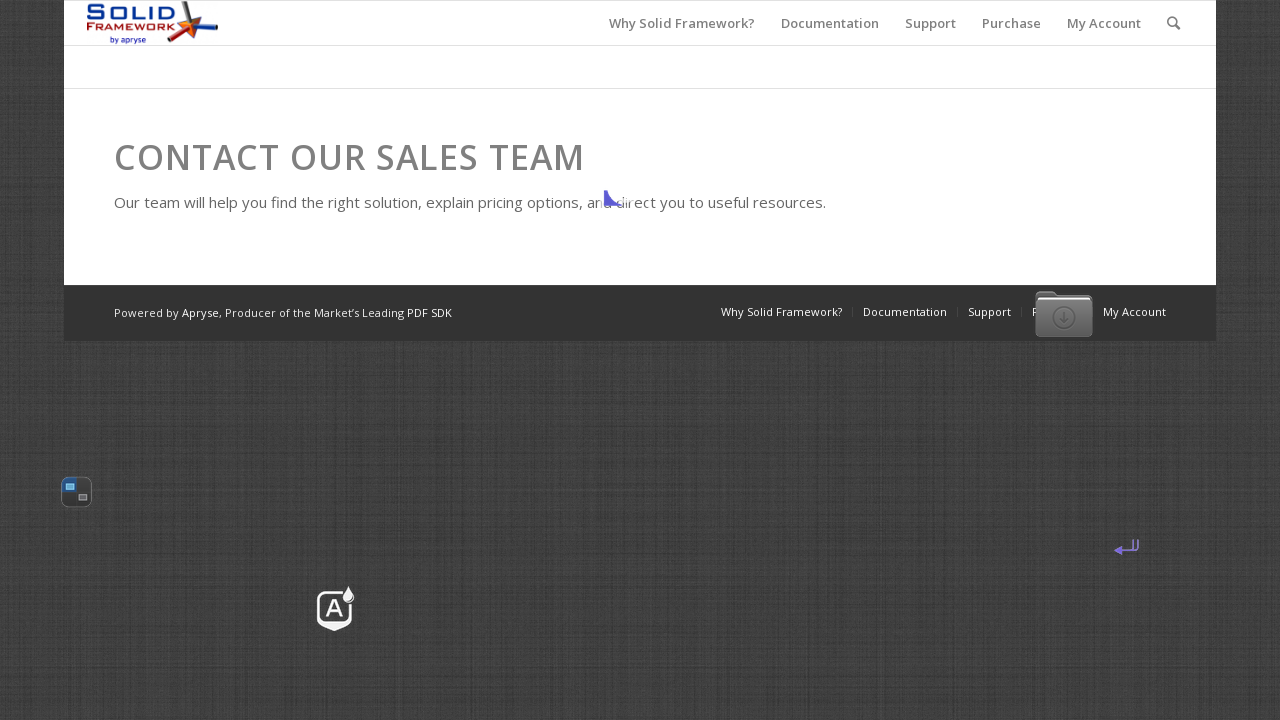 The height and width of the screenshot is (720, 1280). What do you see at coordinates (1126, 547) in the screenshot?
I see `reply to all recipients of an email` at bounding box center [1126, 547].